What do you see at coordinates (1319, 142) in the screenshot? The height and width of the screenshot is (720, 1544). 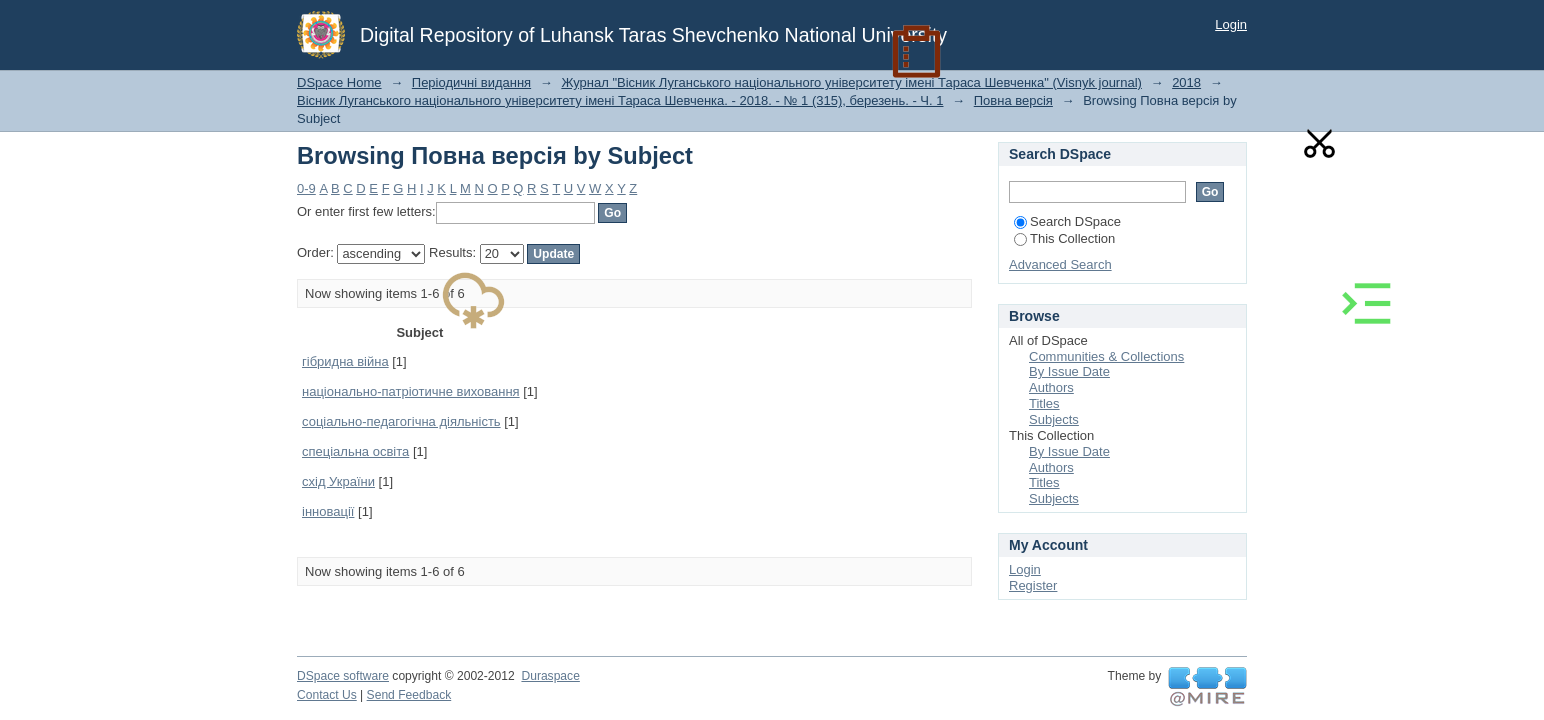 I see `cut selected content` at bounding box center [1319, 142].